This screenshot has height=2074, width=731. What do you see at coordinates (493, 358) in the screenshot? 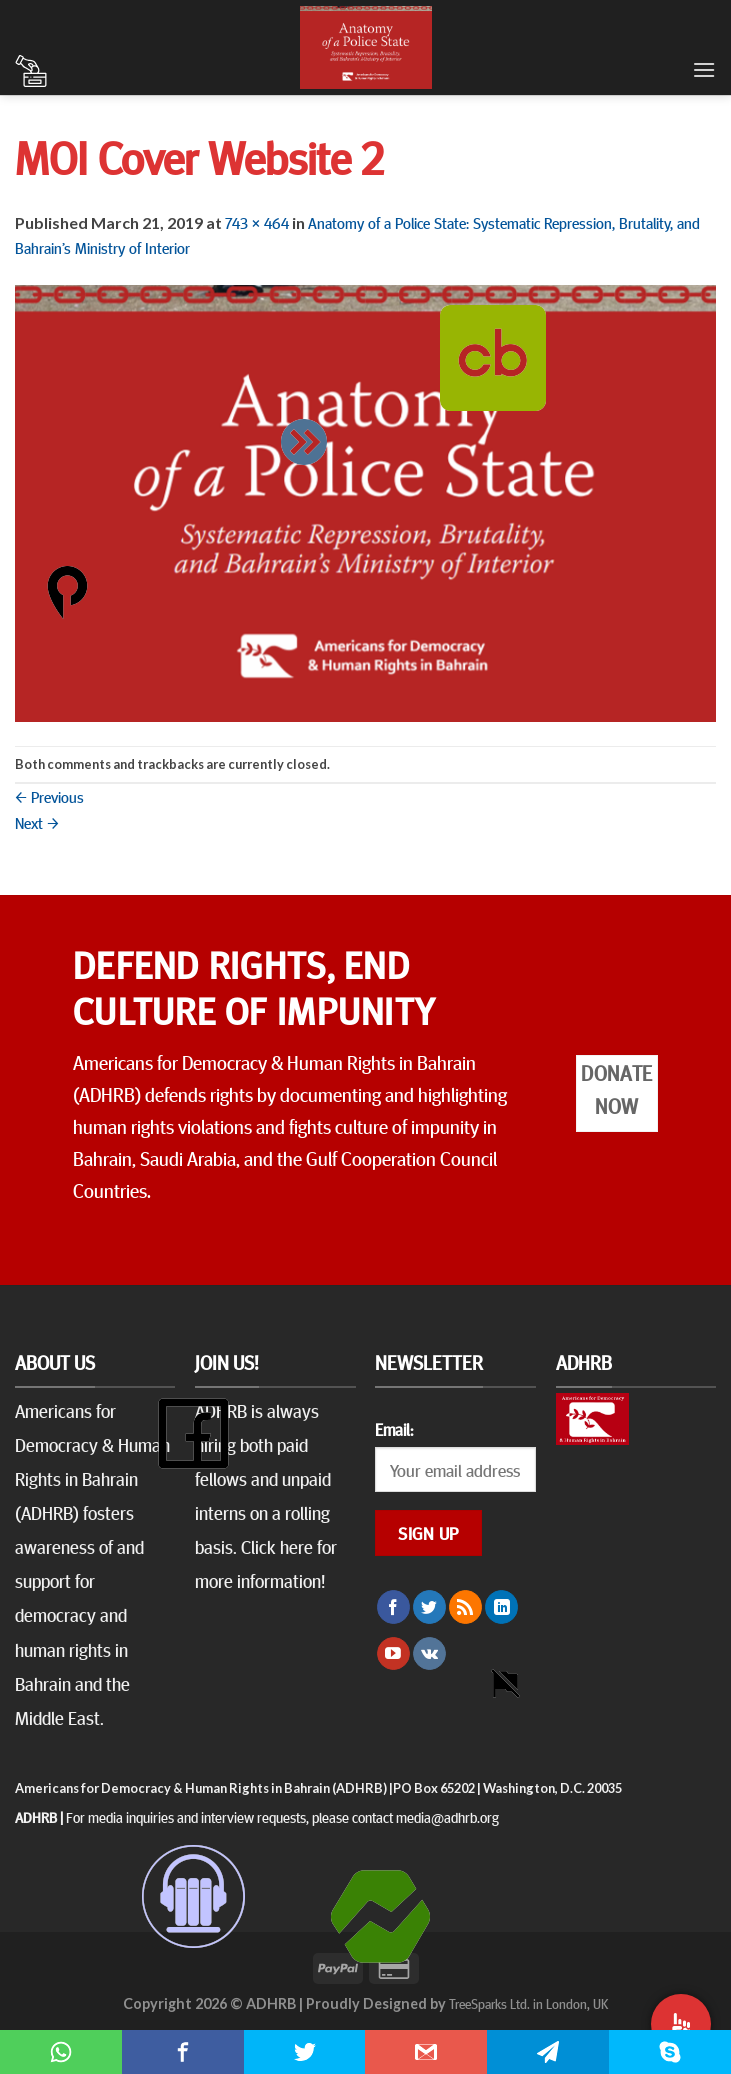
I see `open crunchbase website or app` at bounding box center [493, 358].